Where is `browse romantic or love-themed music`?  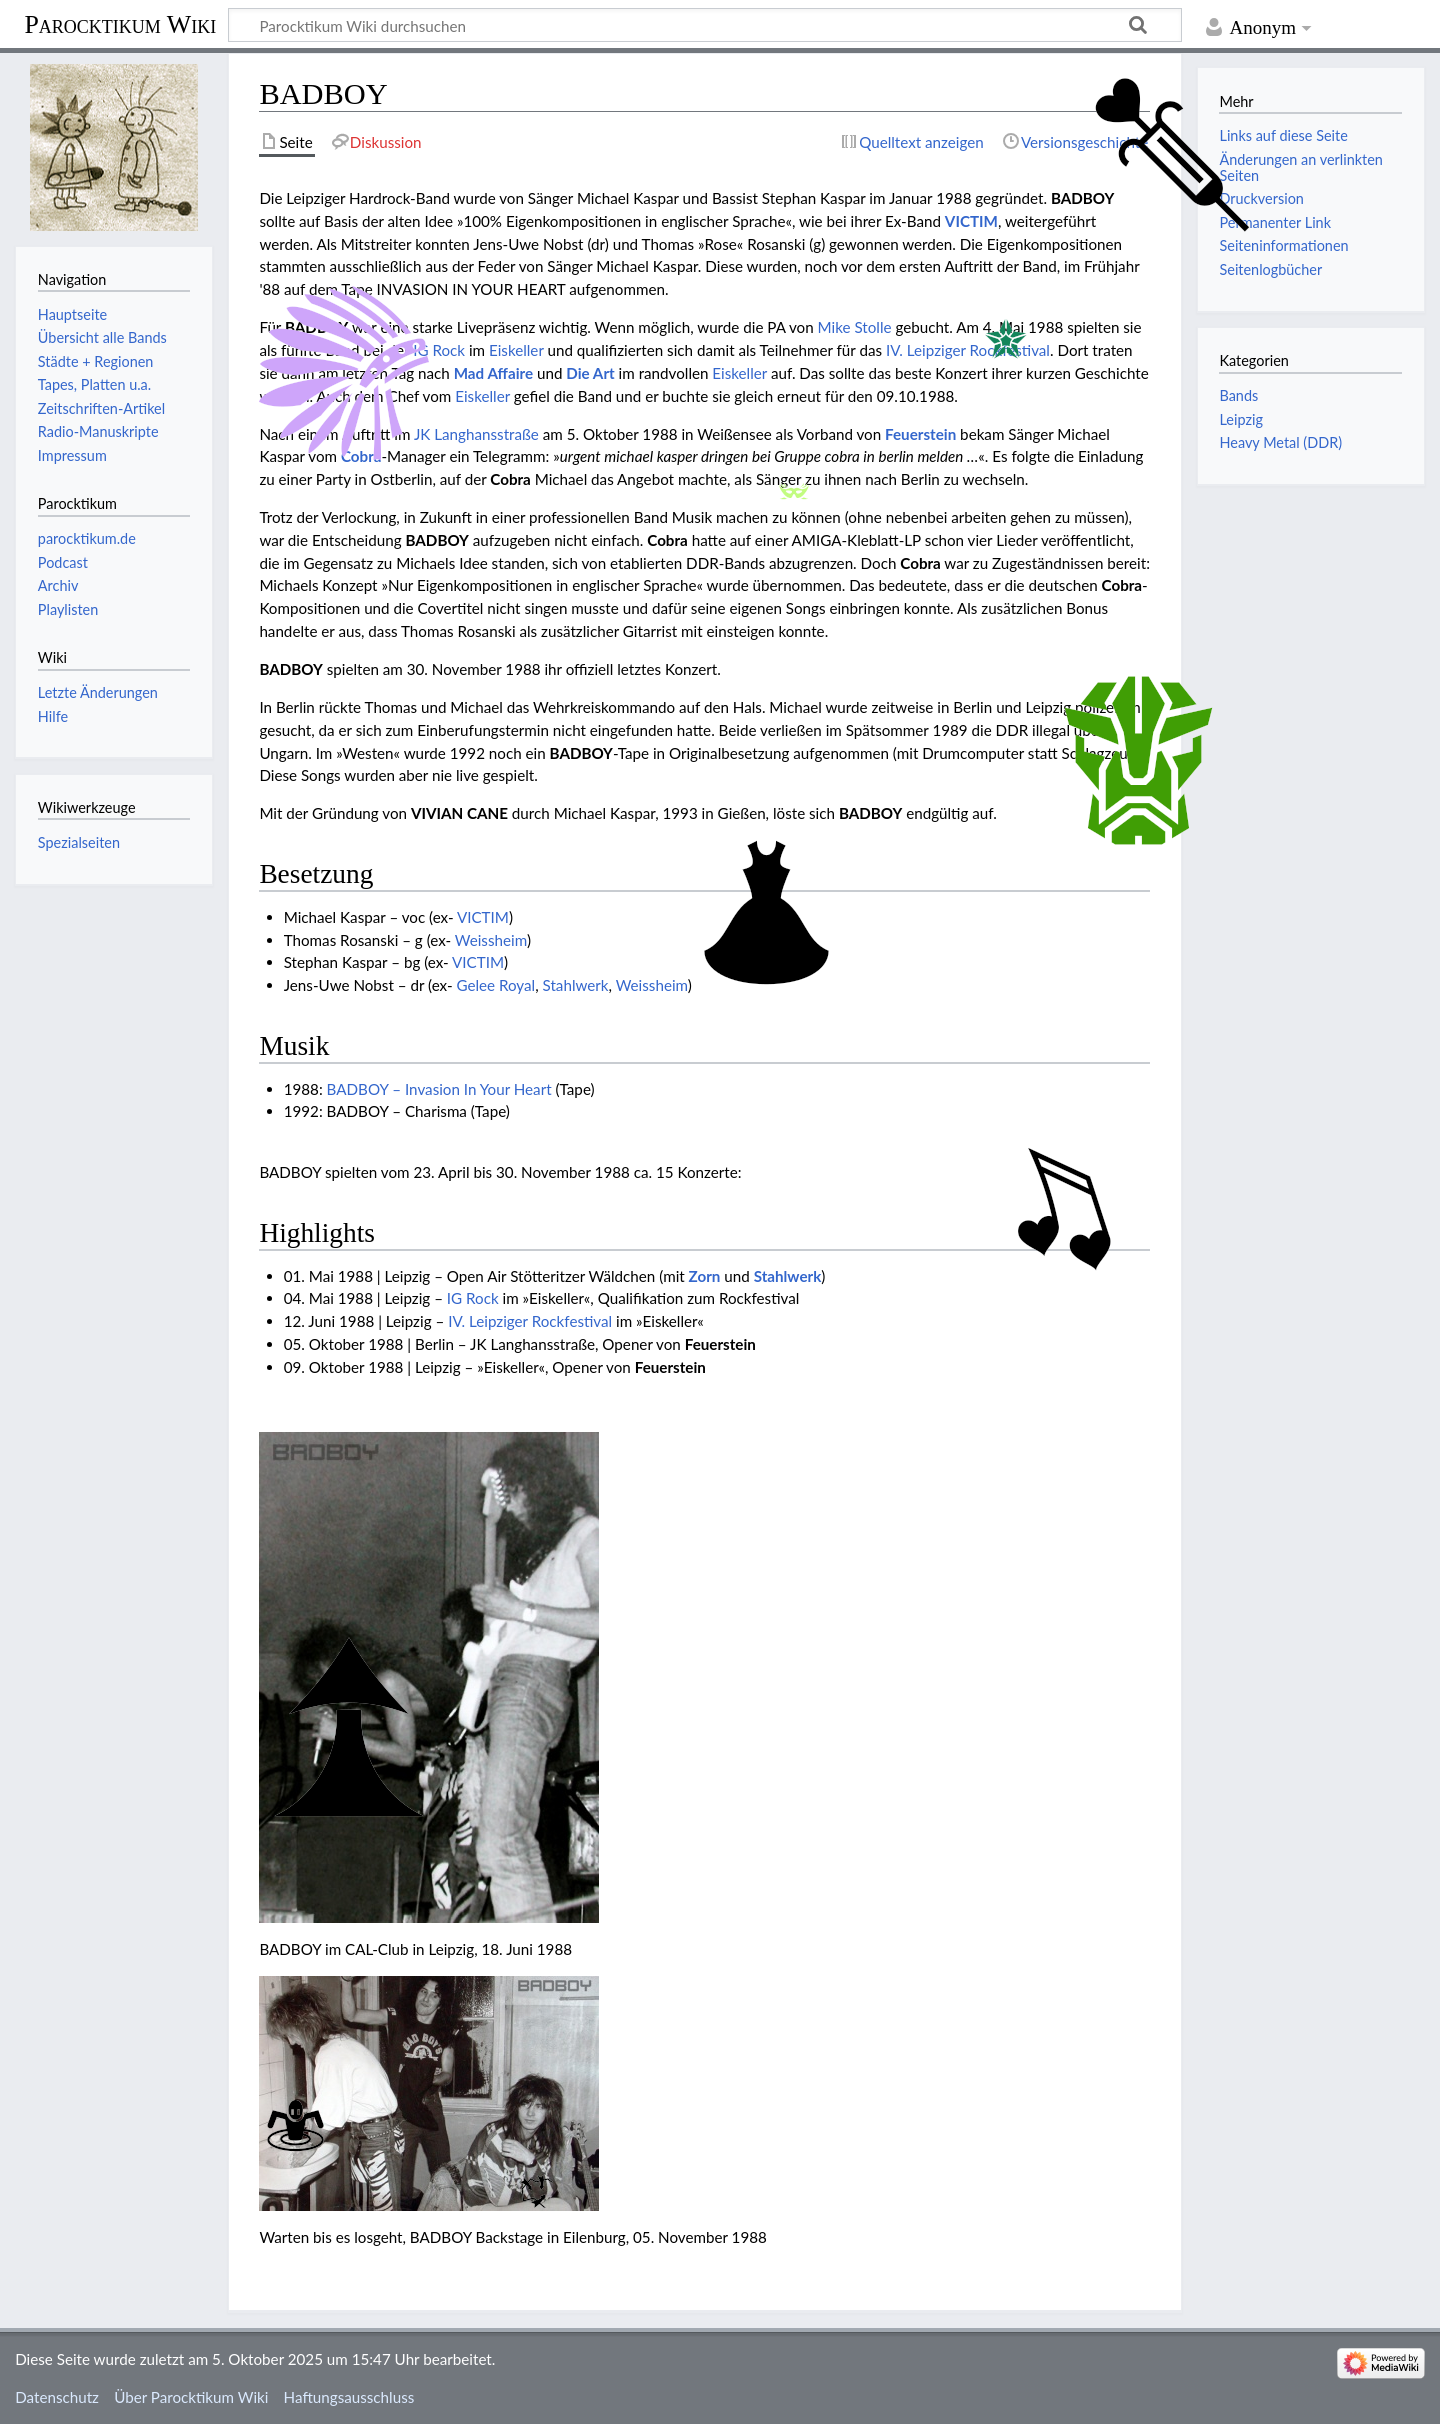
browse romantic or love-themed music is located at coordinates (1065, 1209).